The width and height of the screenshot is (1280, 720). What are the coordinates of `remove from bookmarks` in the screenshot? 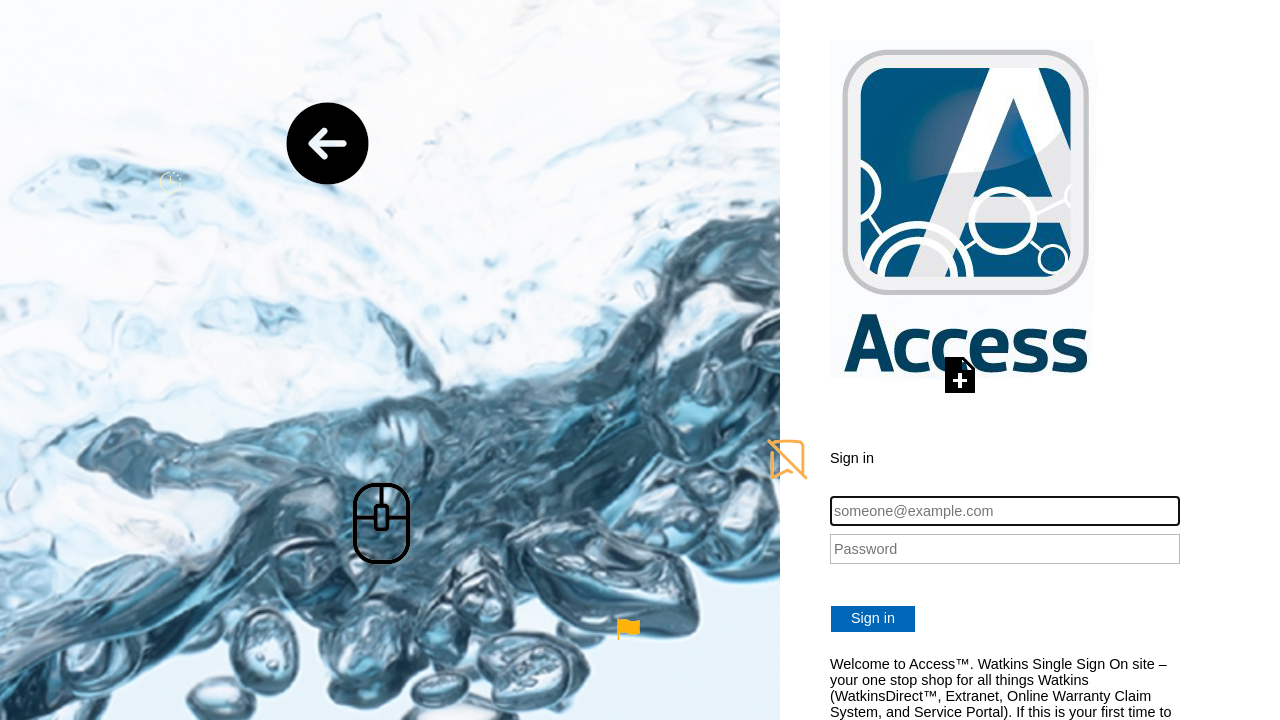 It's located at (787, 459).